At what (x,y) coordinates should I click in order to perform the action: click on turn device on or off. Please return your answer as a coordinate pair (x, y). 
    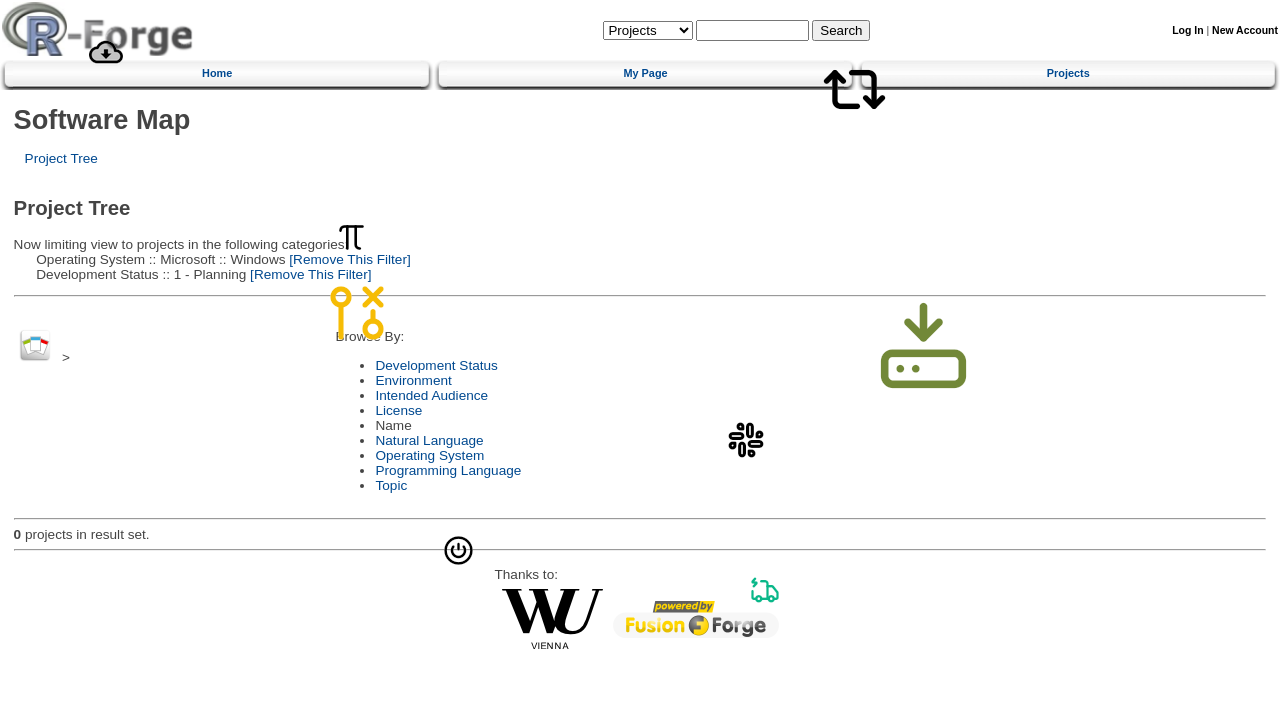
    Looking at the image, I should click on (458, 550).